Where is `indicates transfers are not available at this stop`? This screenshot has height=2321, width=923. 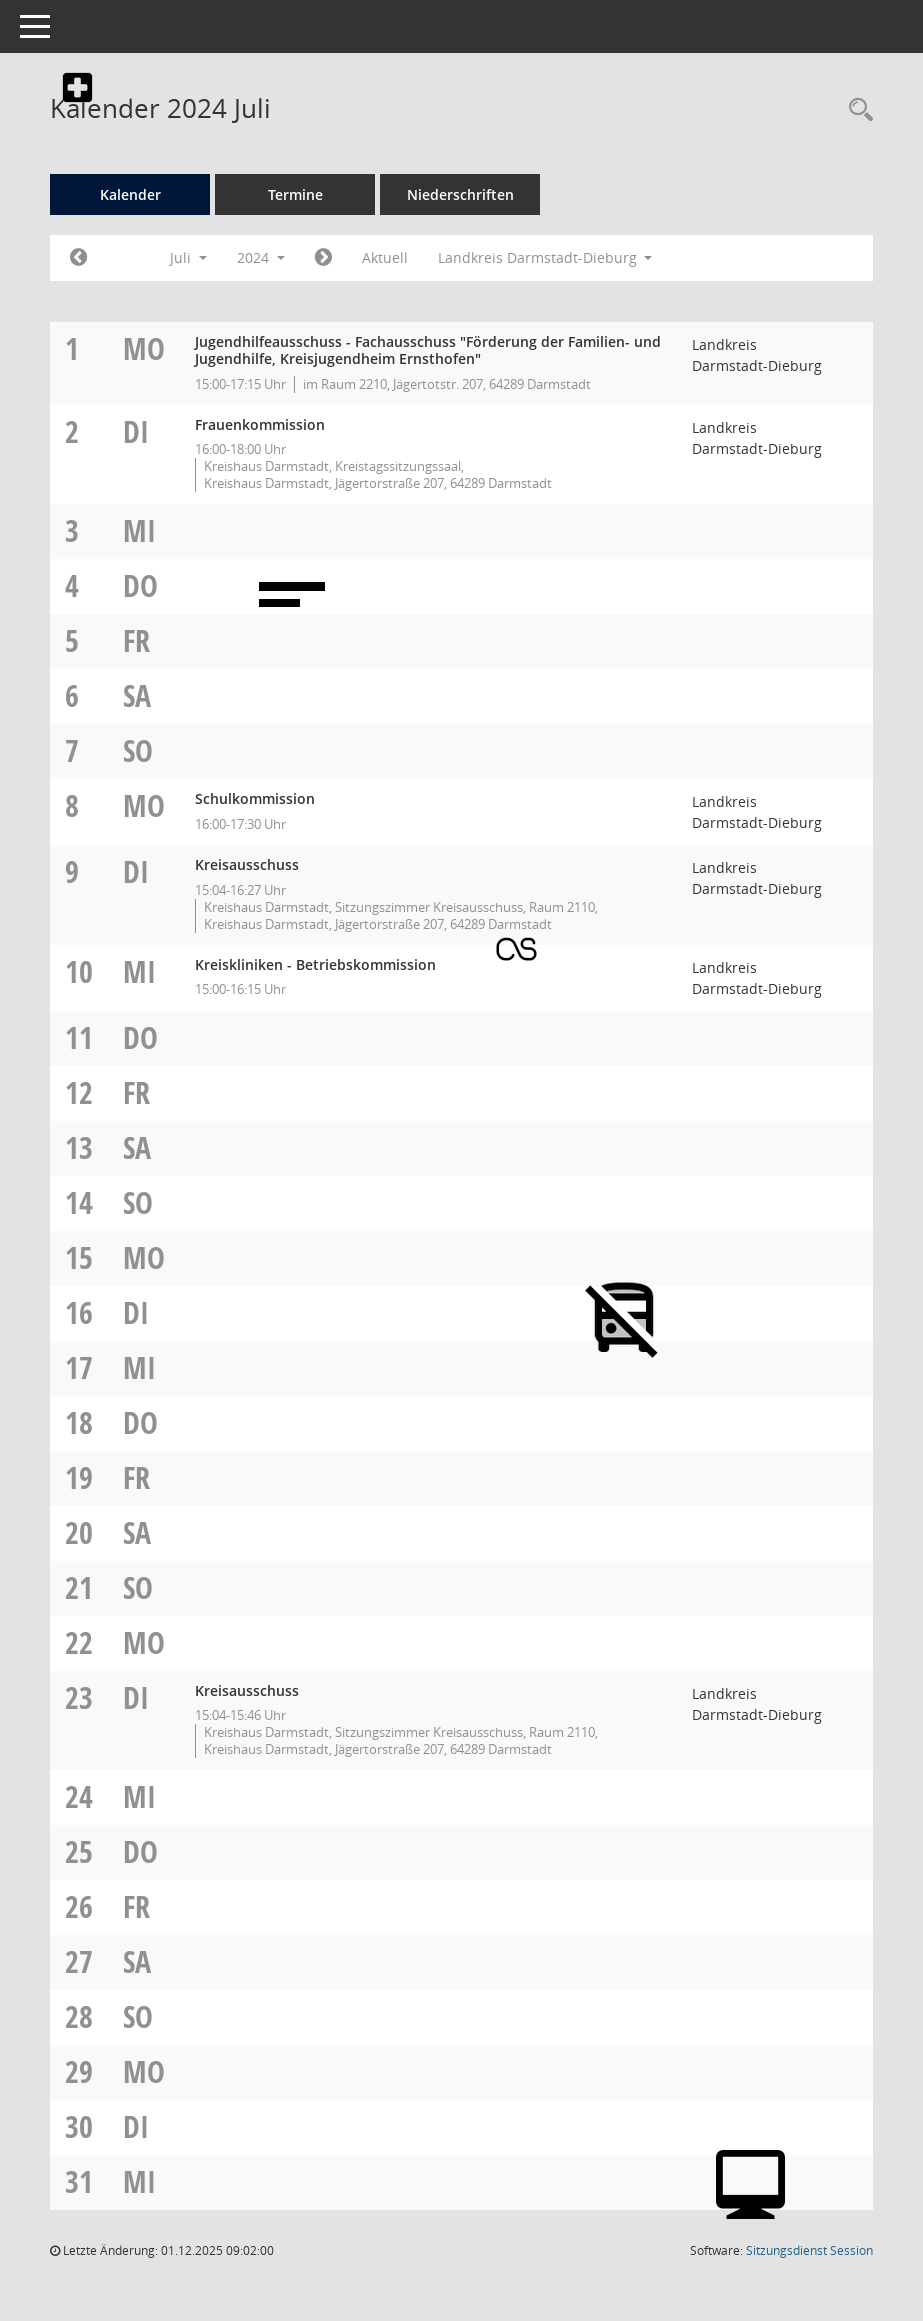
indicates transfers are not available at this stop is located at coordinates (624, 1319).